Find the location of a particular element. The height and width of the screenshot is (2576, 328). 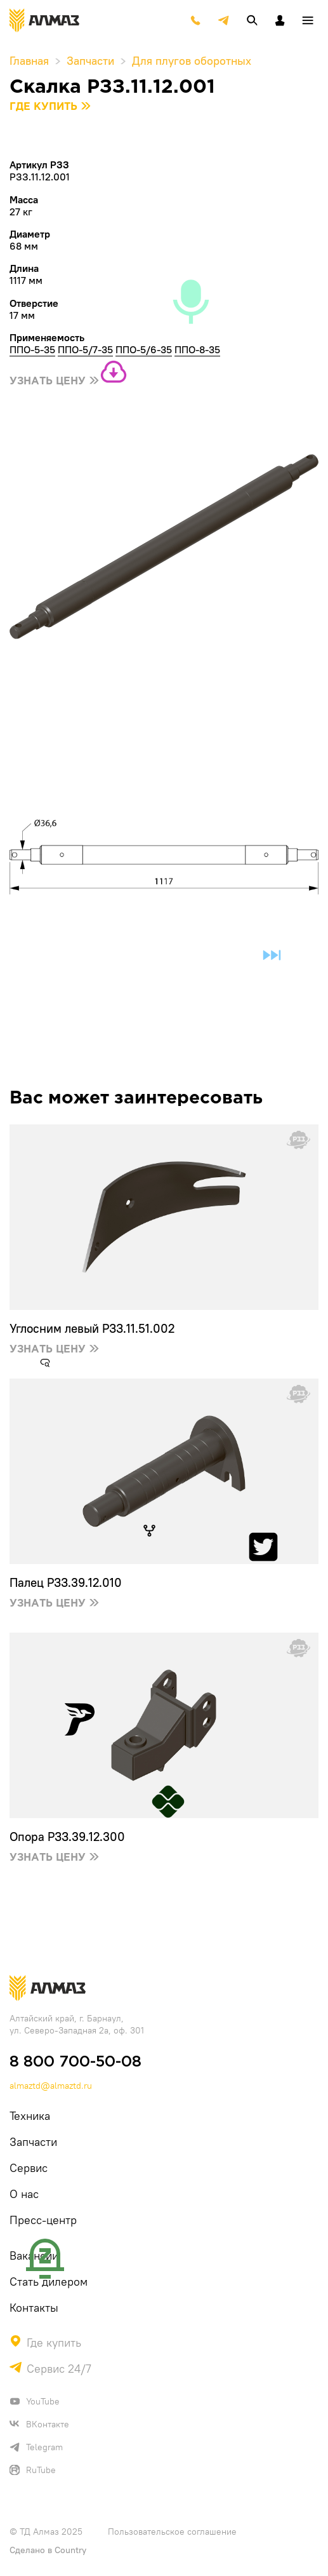

snooze notifications temporarily is located at coordinates (45, 2258).